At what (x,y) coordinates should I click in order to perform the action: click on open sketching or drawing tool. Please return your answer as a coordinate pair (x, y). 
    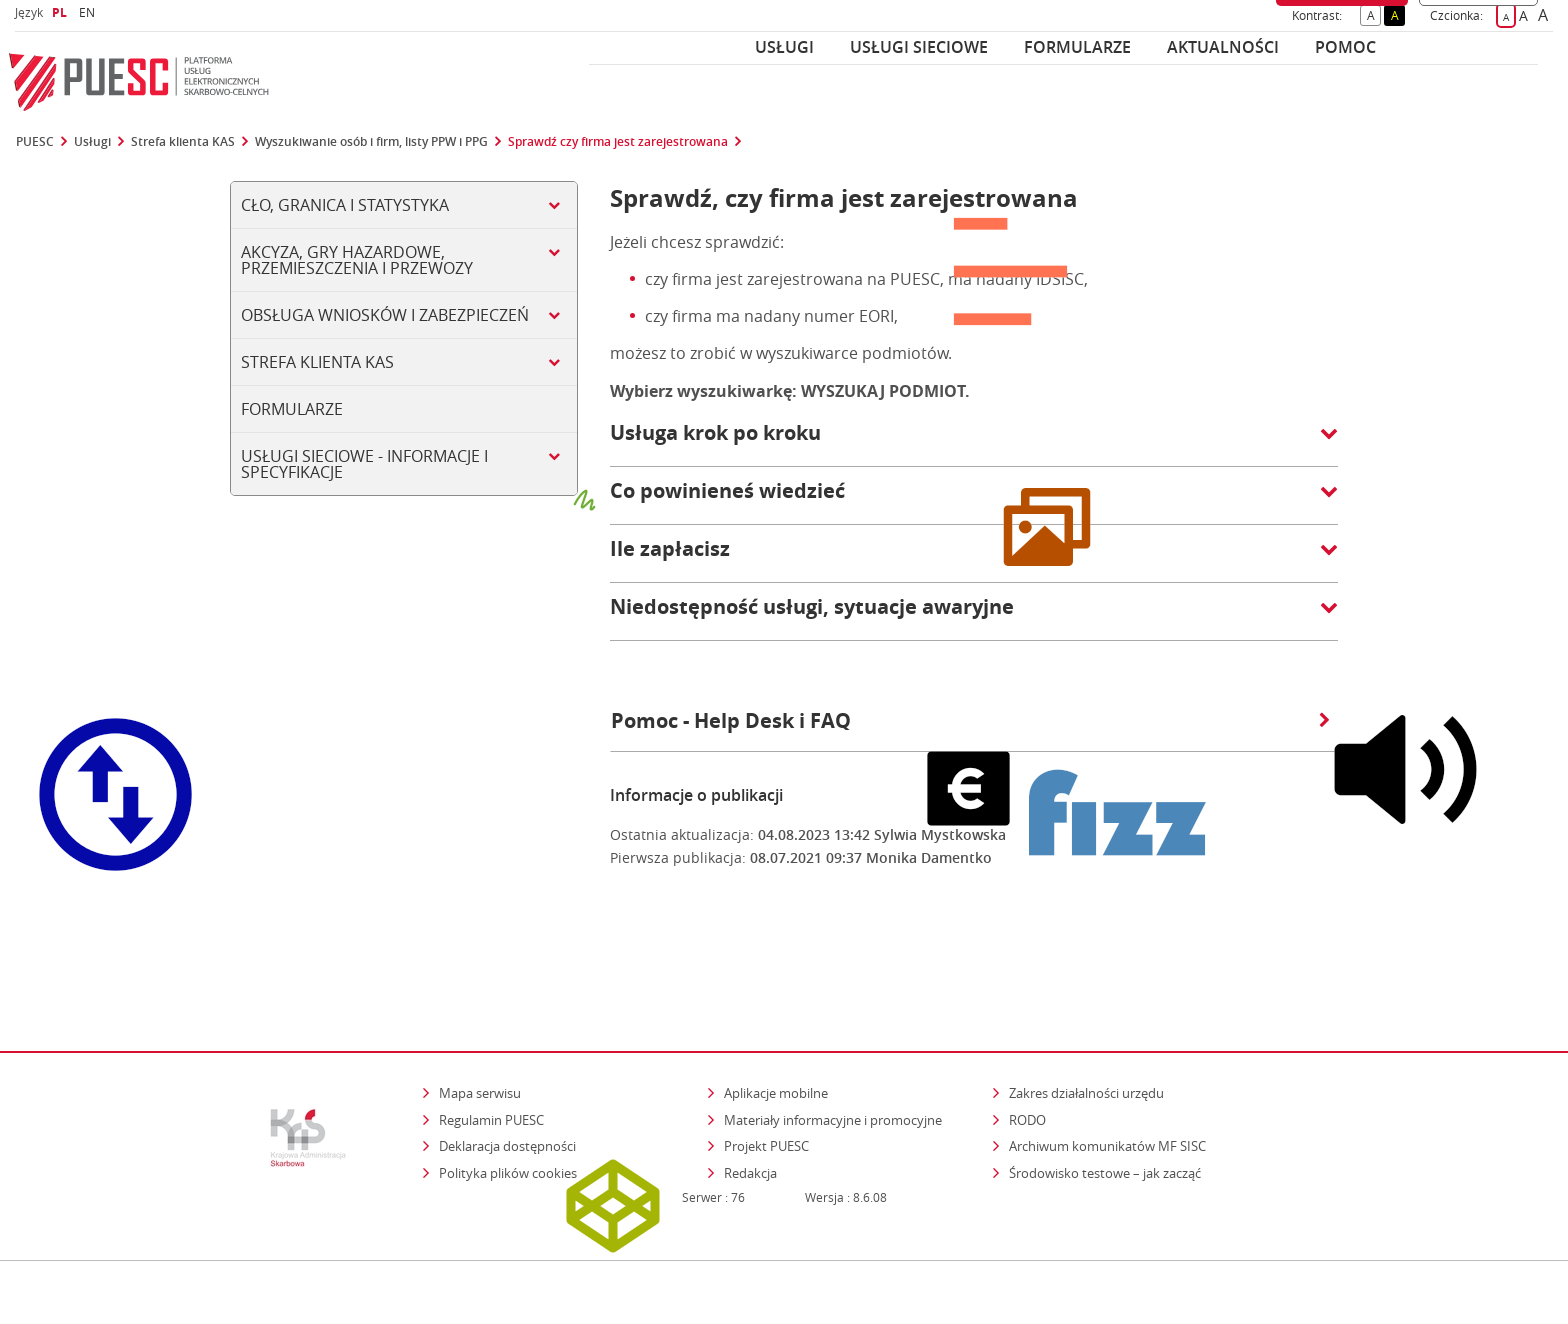
    Looking at the image, I should click on (584, 500).